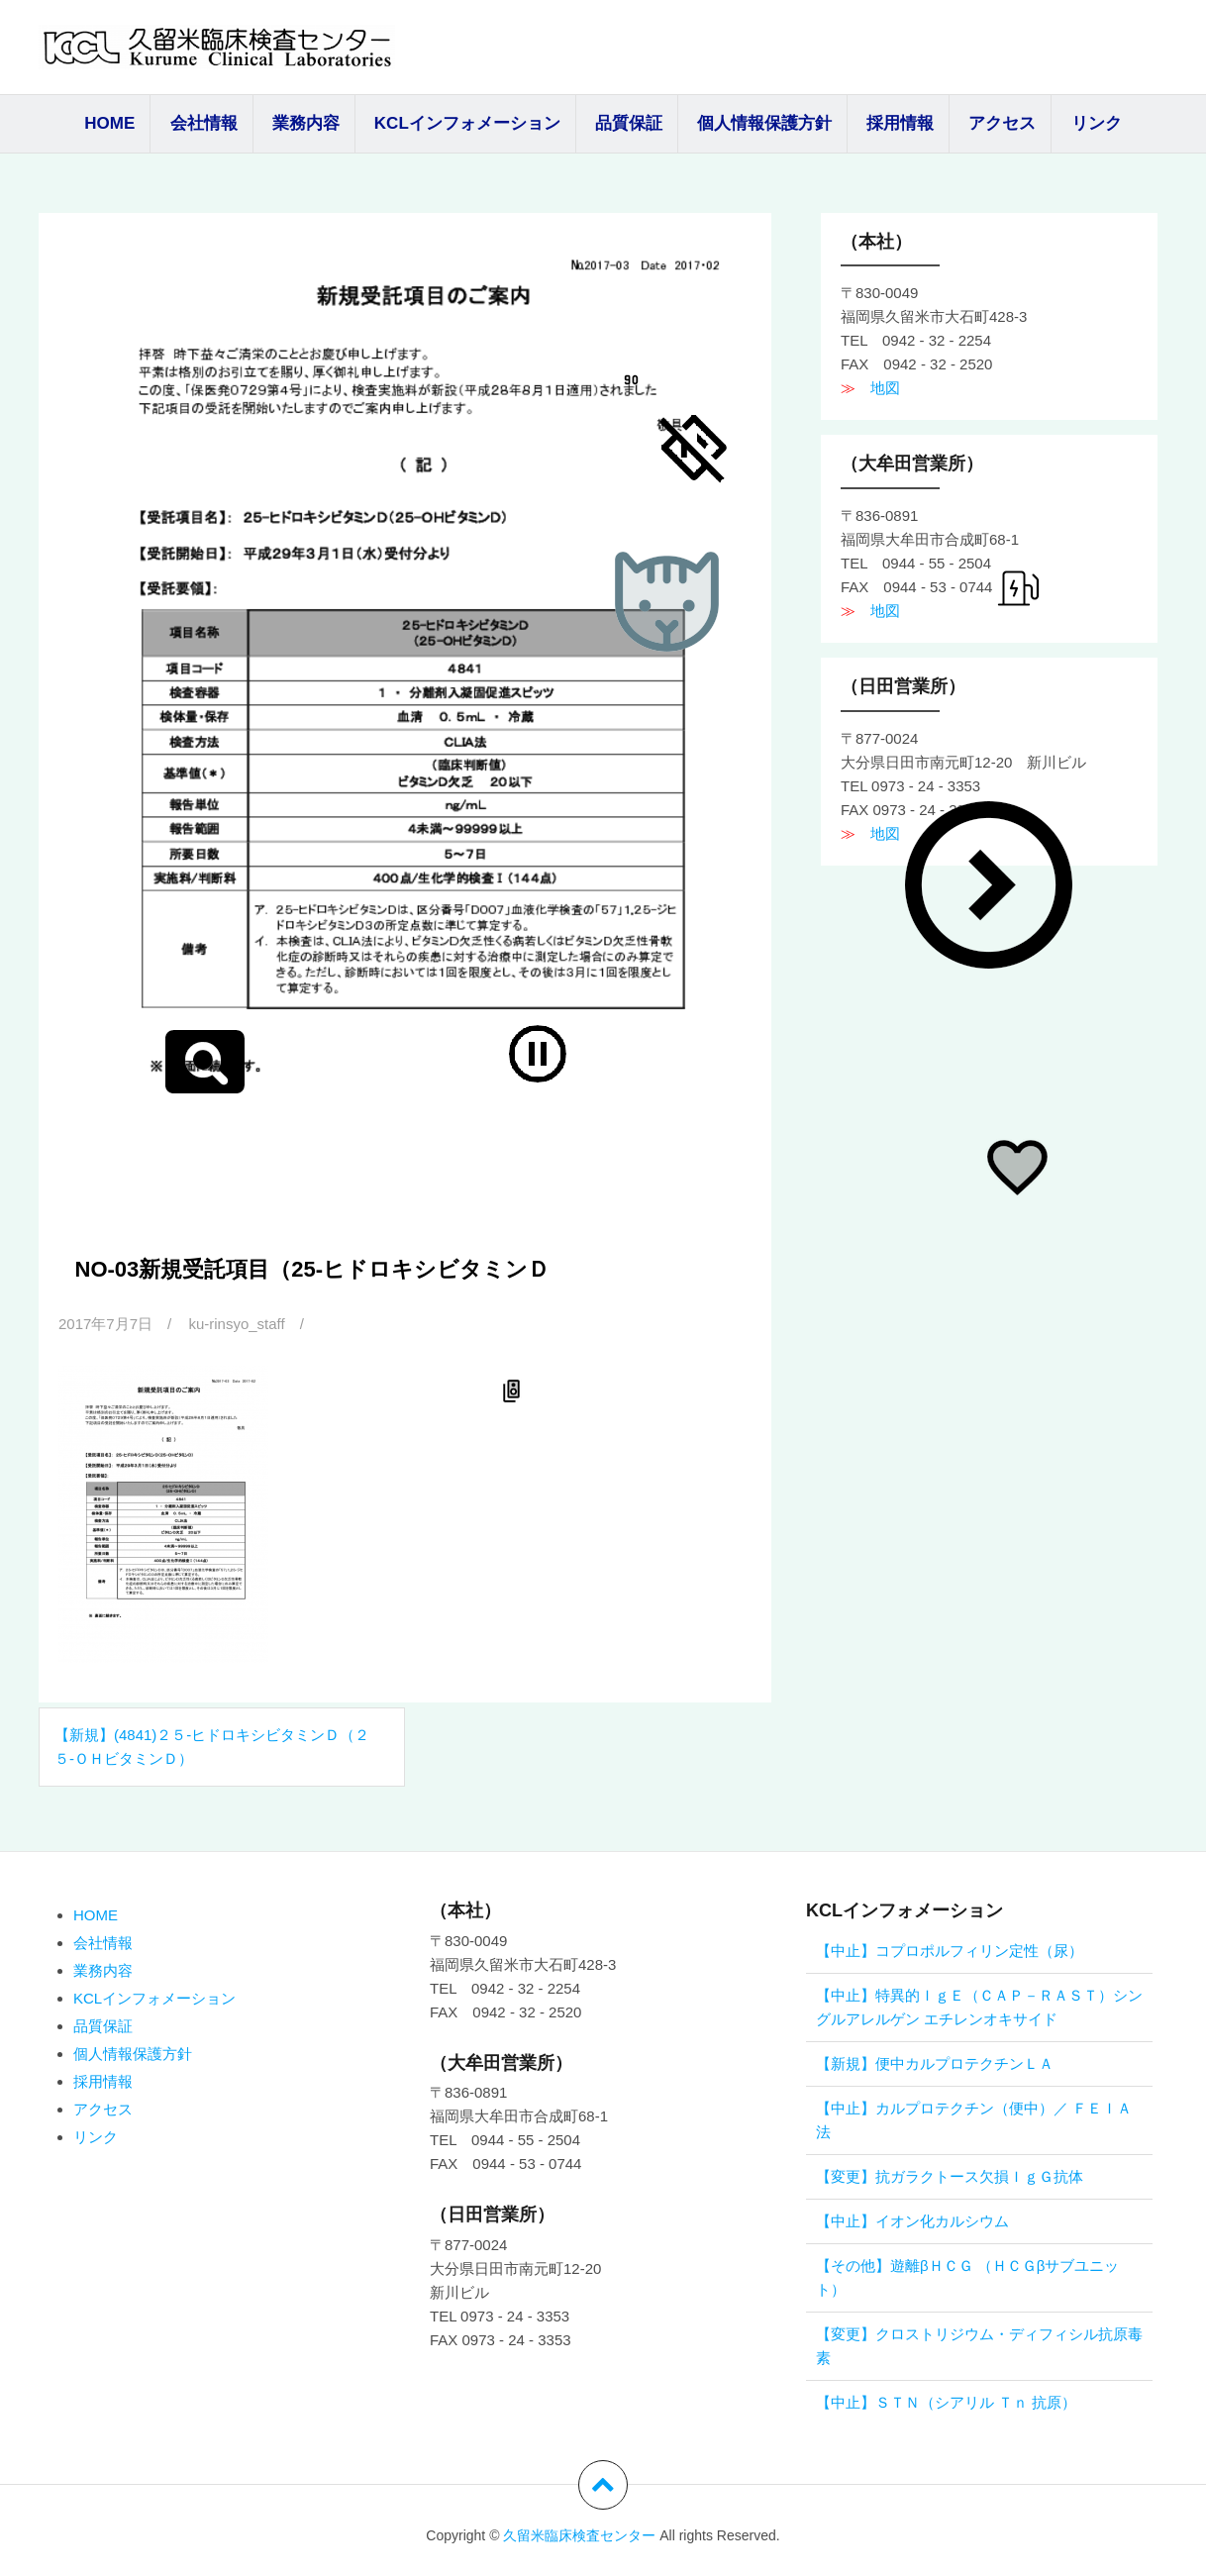 This screenshot has width=1206, height=2576. I want to click on manage connected speaker devices, so click(511, 1391).